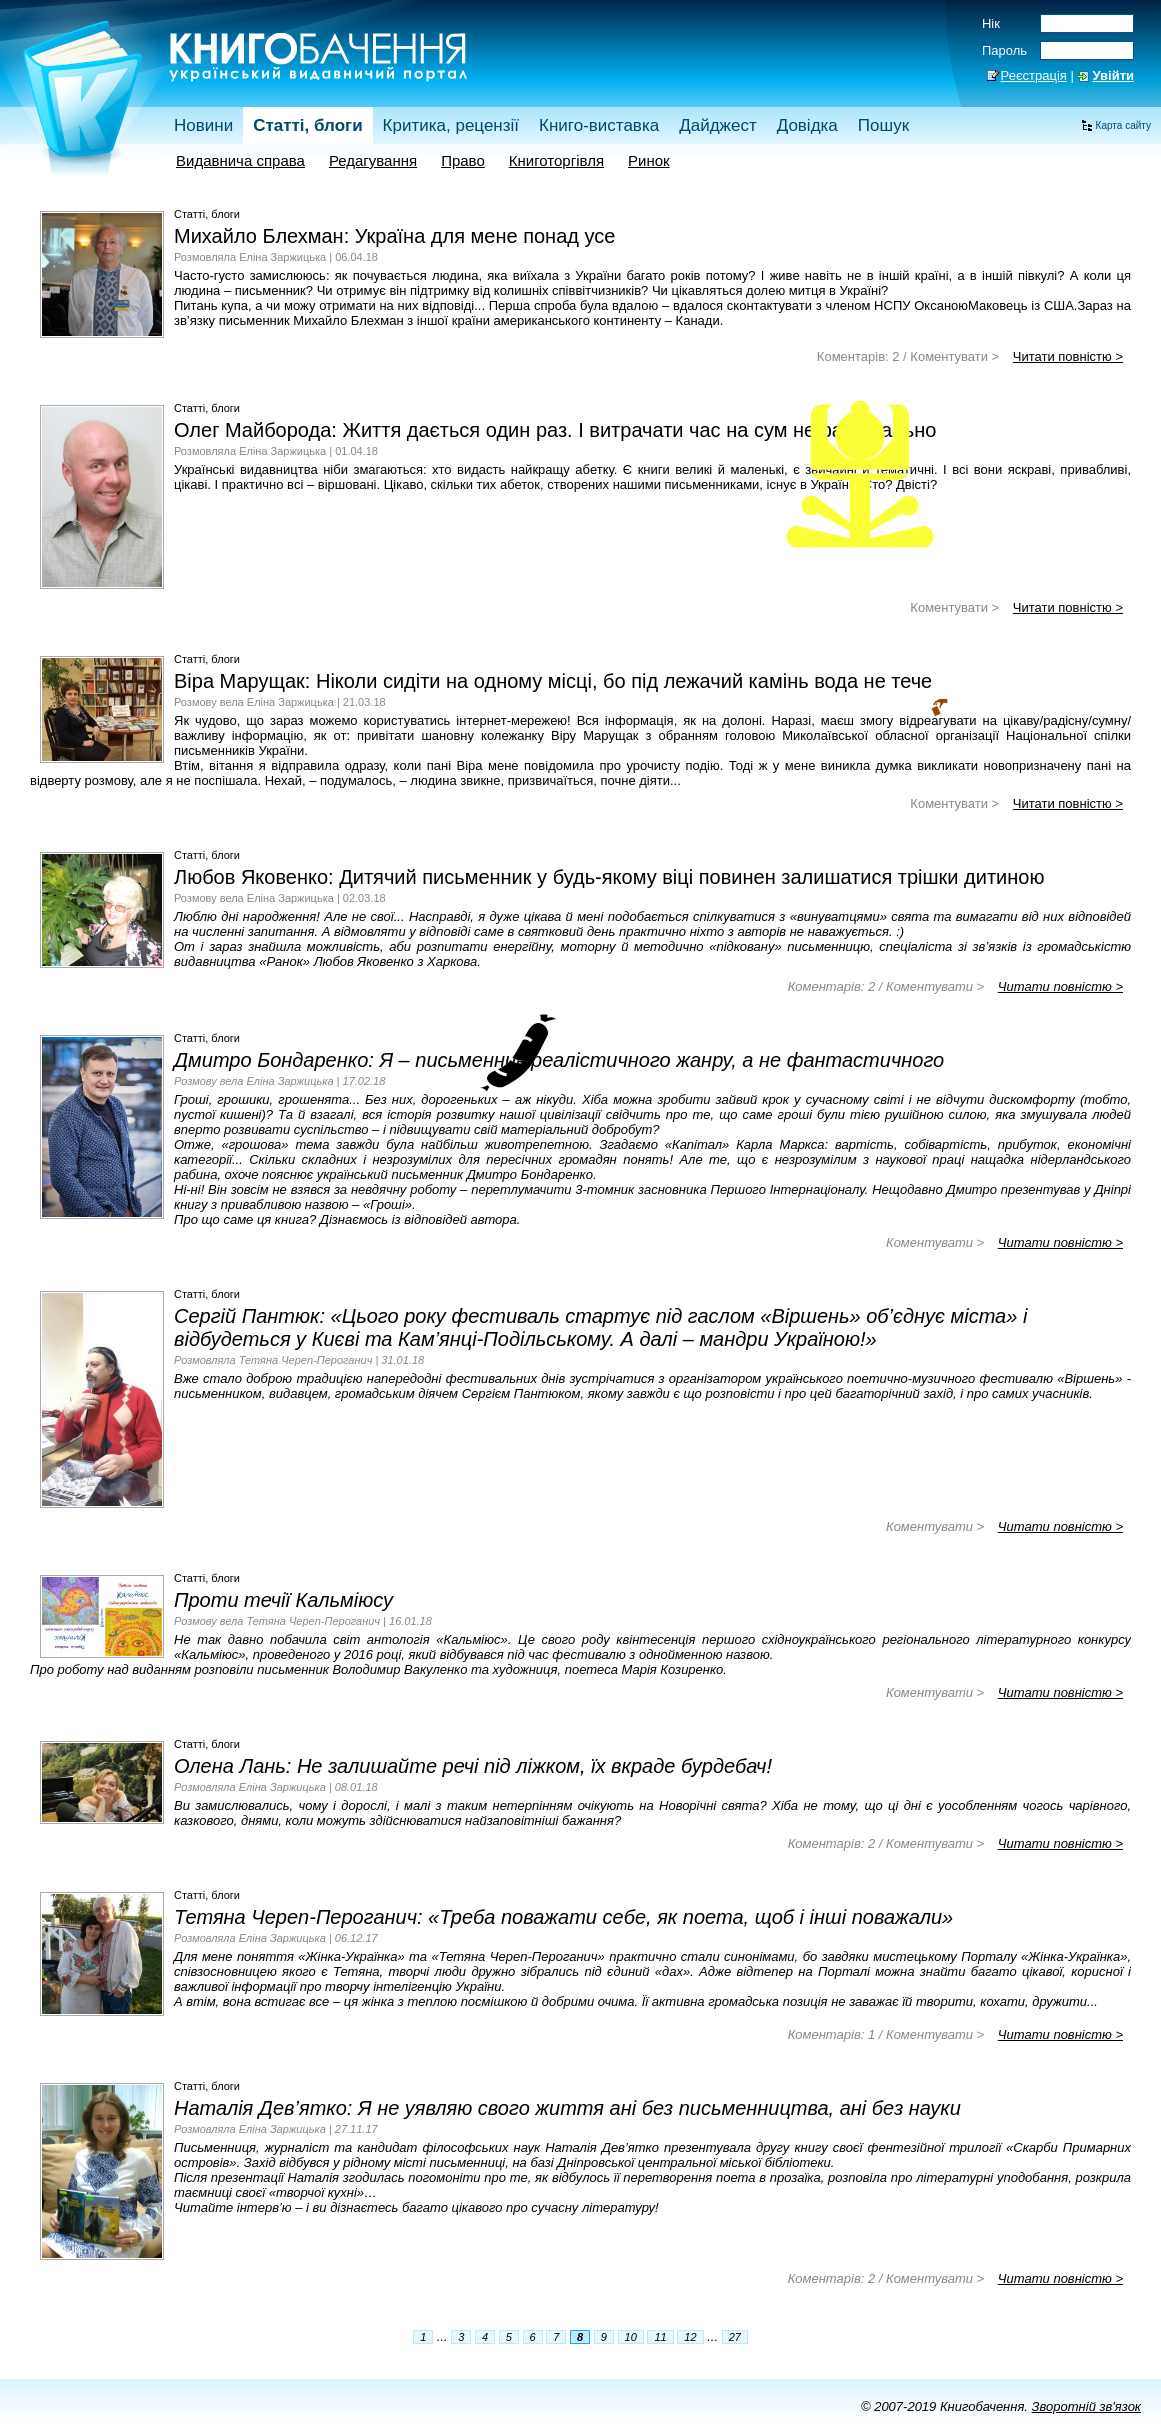 The width and height of the screenshot is (1161, 2434). What do you see at coordinates (860, 474) in the screenshot?
I see `access meditation or mindfulness features` at bounding box center [860, 474].